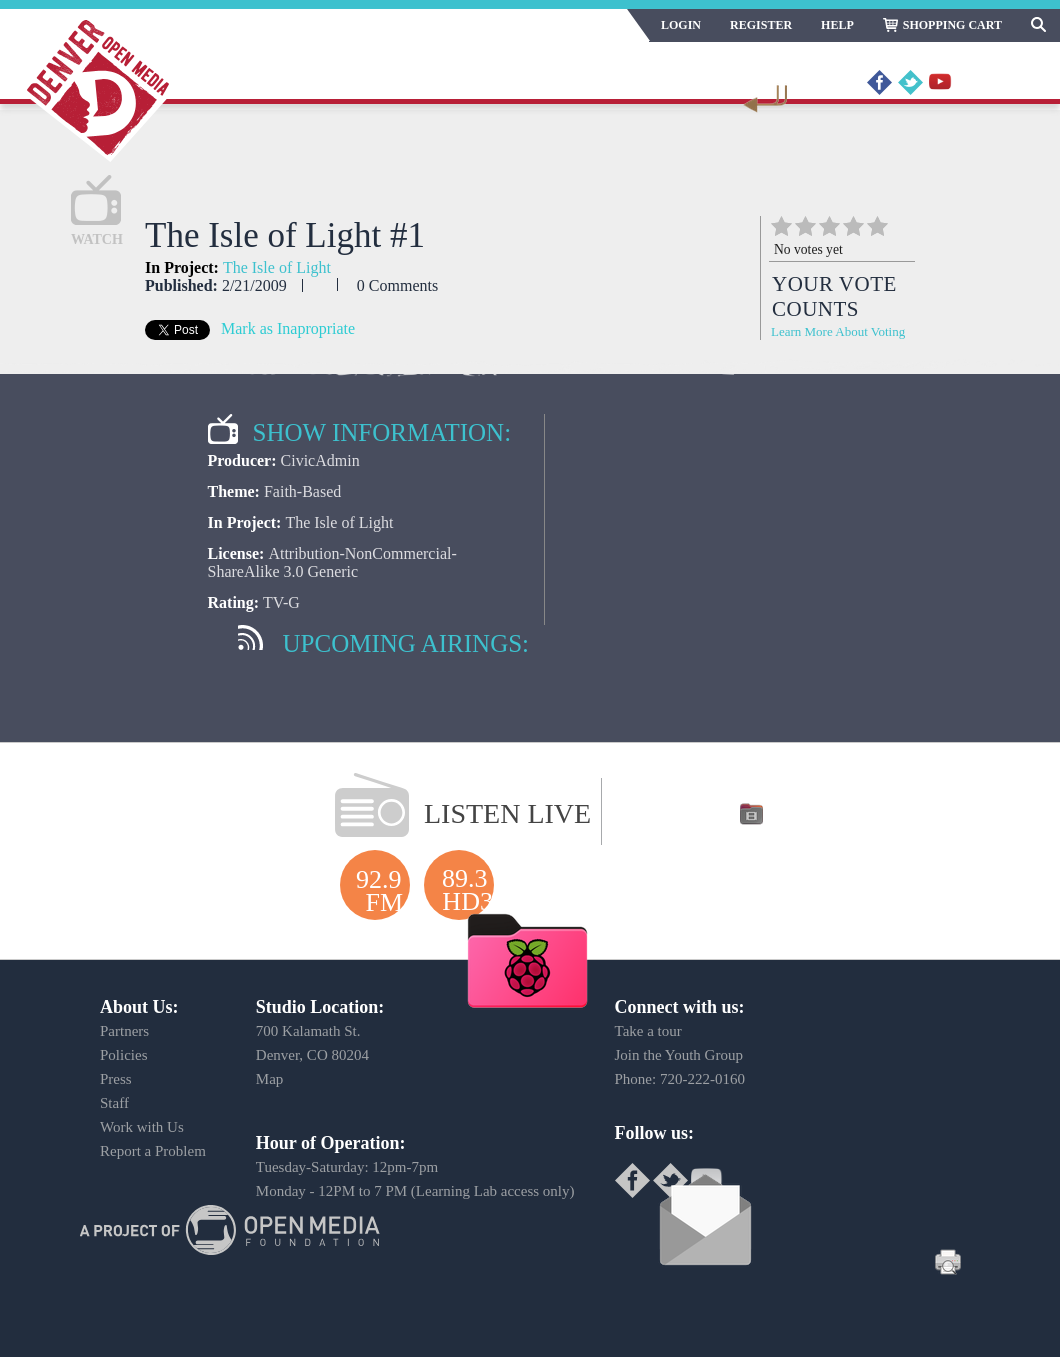 This screenshot has height=1357, width=1060. What do you see at coordinates (764, 95) in the screenshot?
I see `reply to all recipients of an email` at bounding box center [764, 95].